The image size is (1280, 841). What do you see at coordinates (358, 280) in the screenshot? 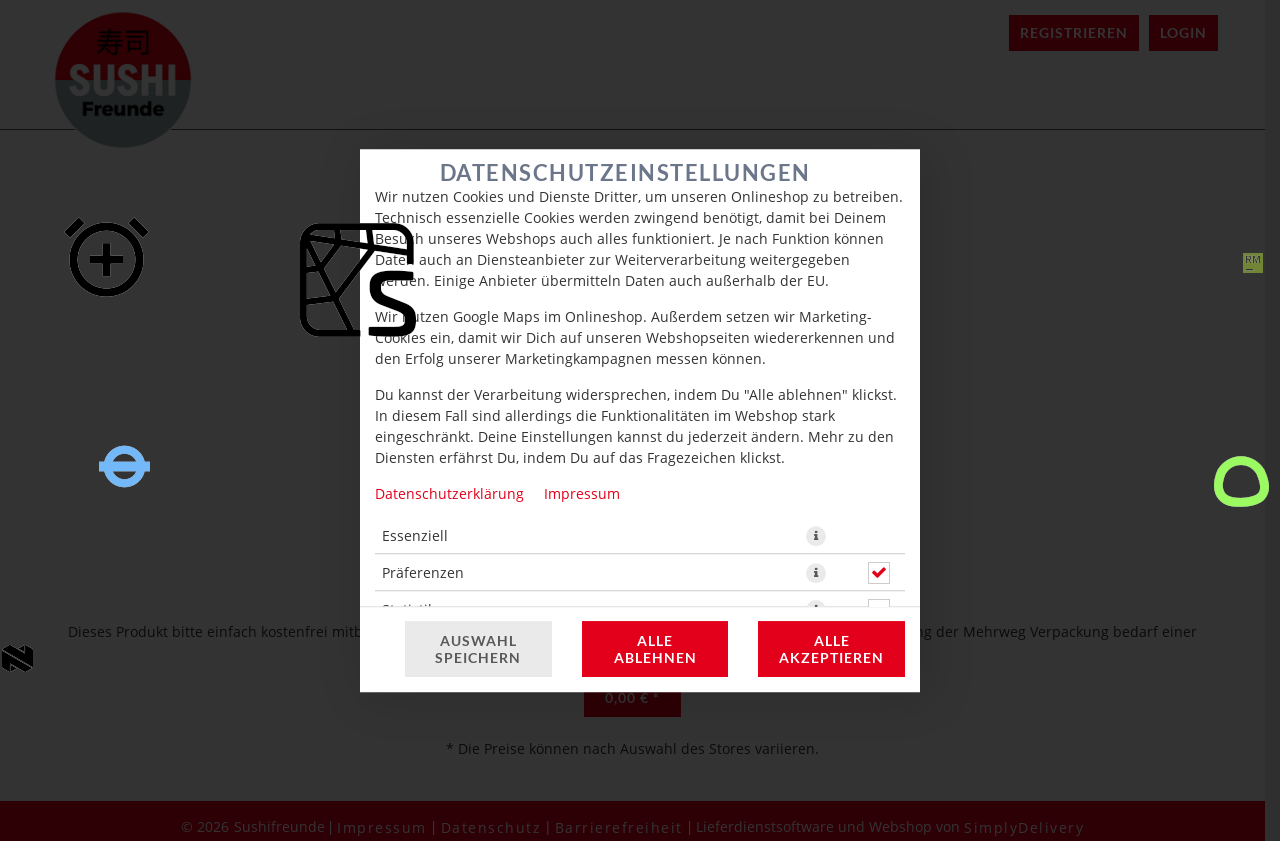
I see `visit the Spyderide website or app` at bounding box center [358, 280].